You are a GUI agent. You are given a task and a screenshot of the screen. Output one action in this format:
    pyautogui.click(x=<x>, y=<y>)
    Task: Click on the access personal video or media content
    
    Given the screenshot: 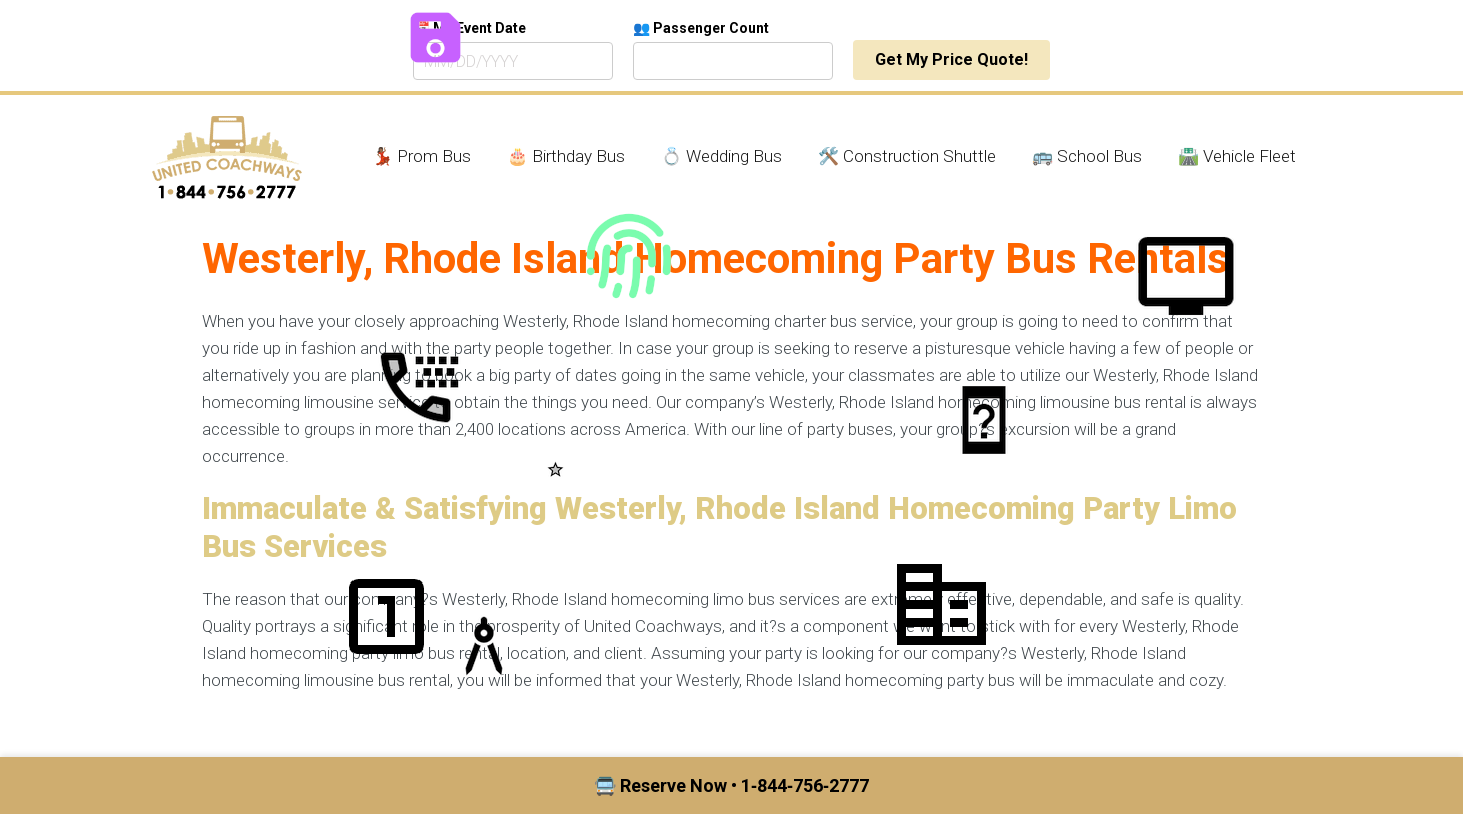 What is the action you would take?
    pyautogui.click(x=1186, y=276)
    